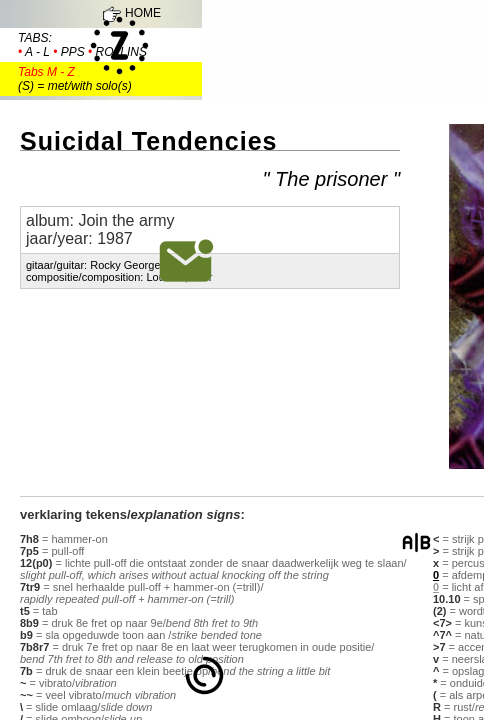 The image size is (484, 720). I want to click on indicates sleep mode or snooze function, so click(119, 45).